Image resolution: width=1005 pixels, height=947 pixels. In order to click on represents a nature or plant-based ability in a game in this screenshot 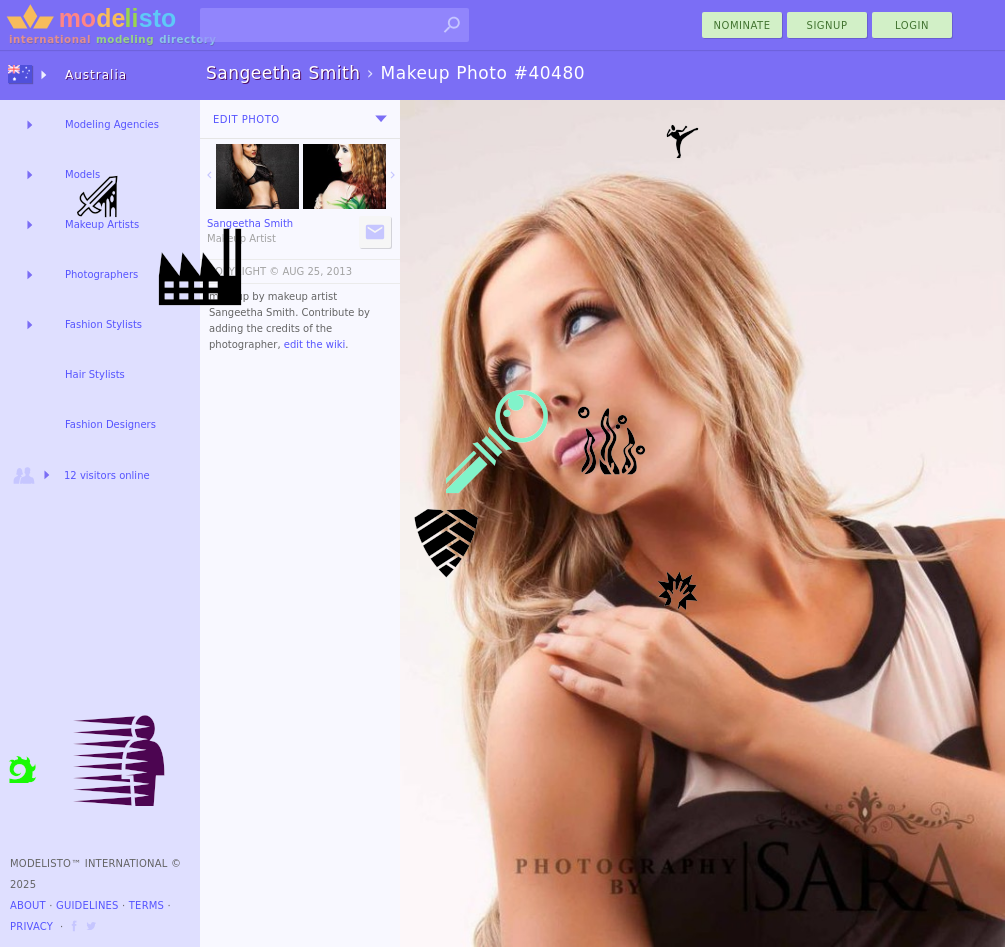, I will do `click(22, 769)`.